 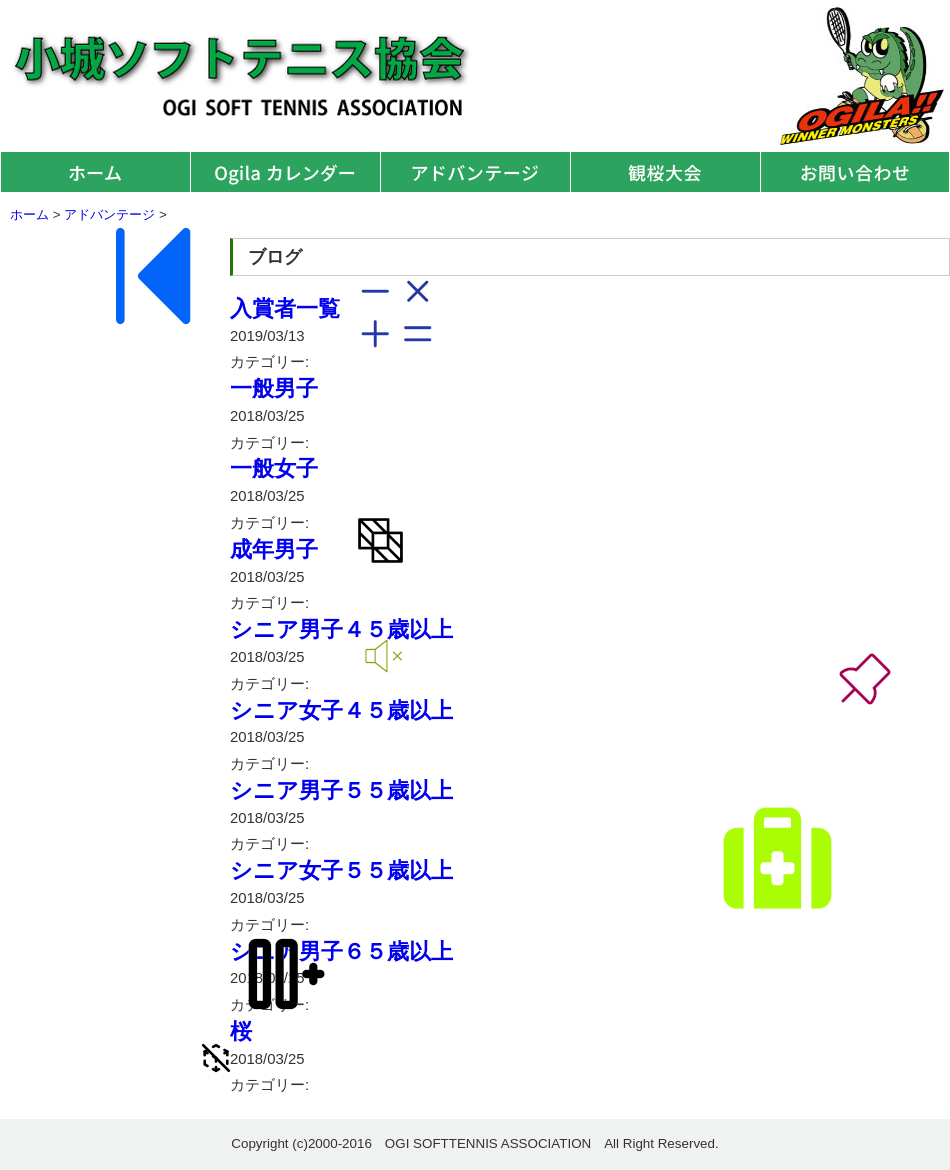 What do you see at coordinates (777, 861) in the screenshot?
I see `access medical or health-related information` at bounding box center [777, 861].